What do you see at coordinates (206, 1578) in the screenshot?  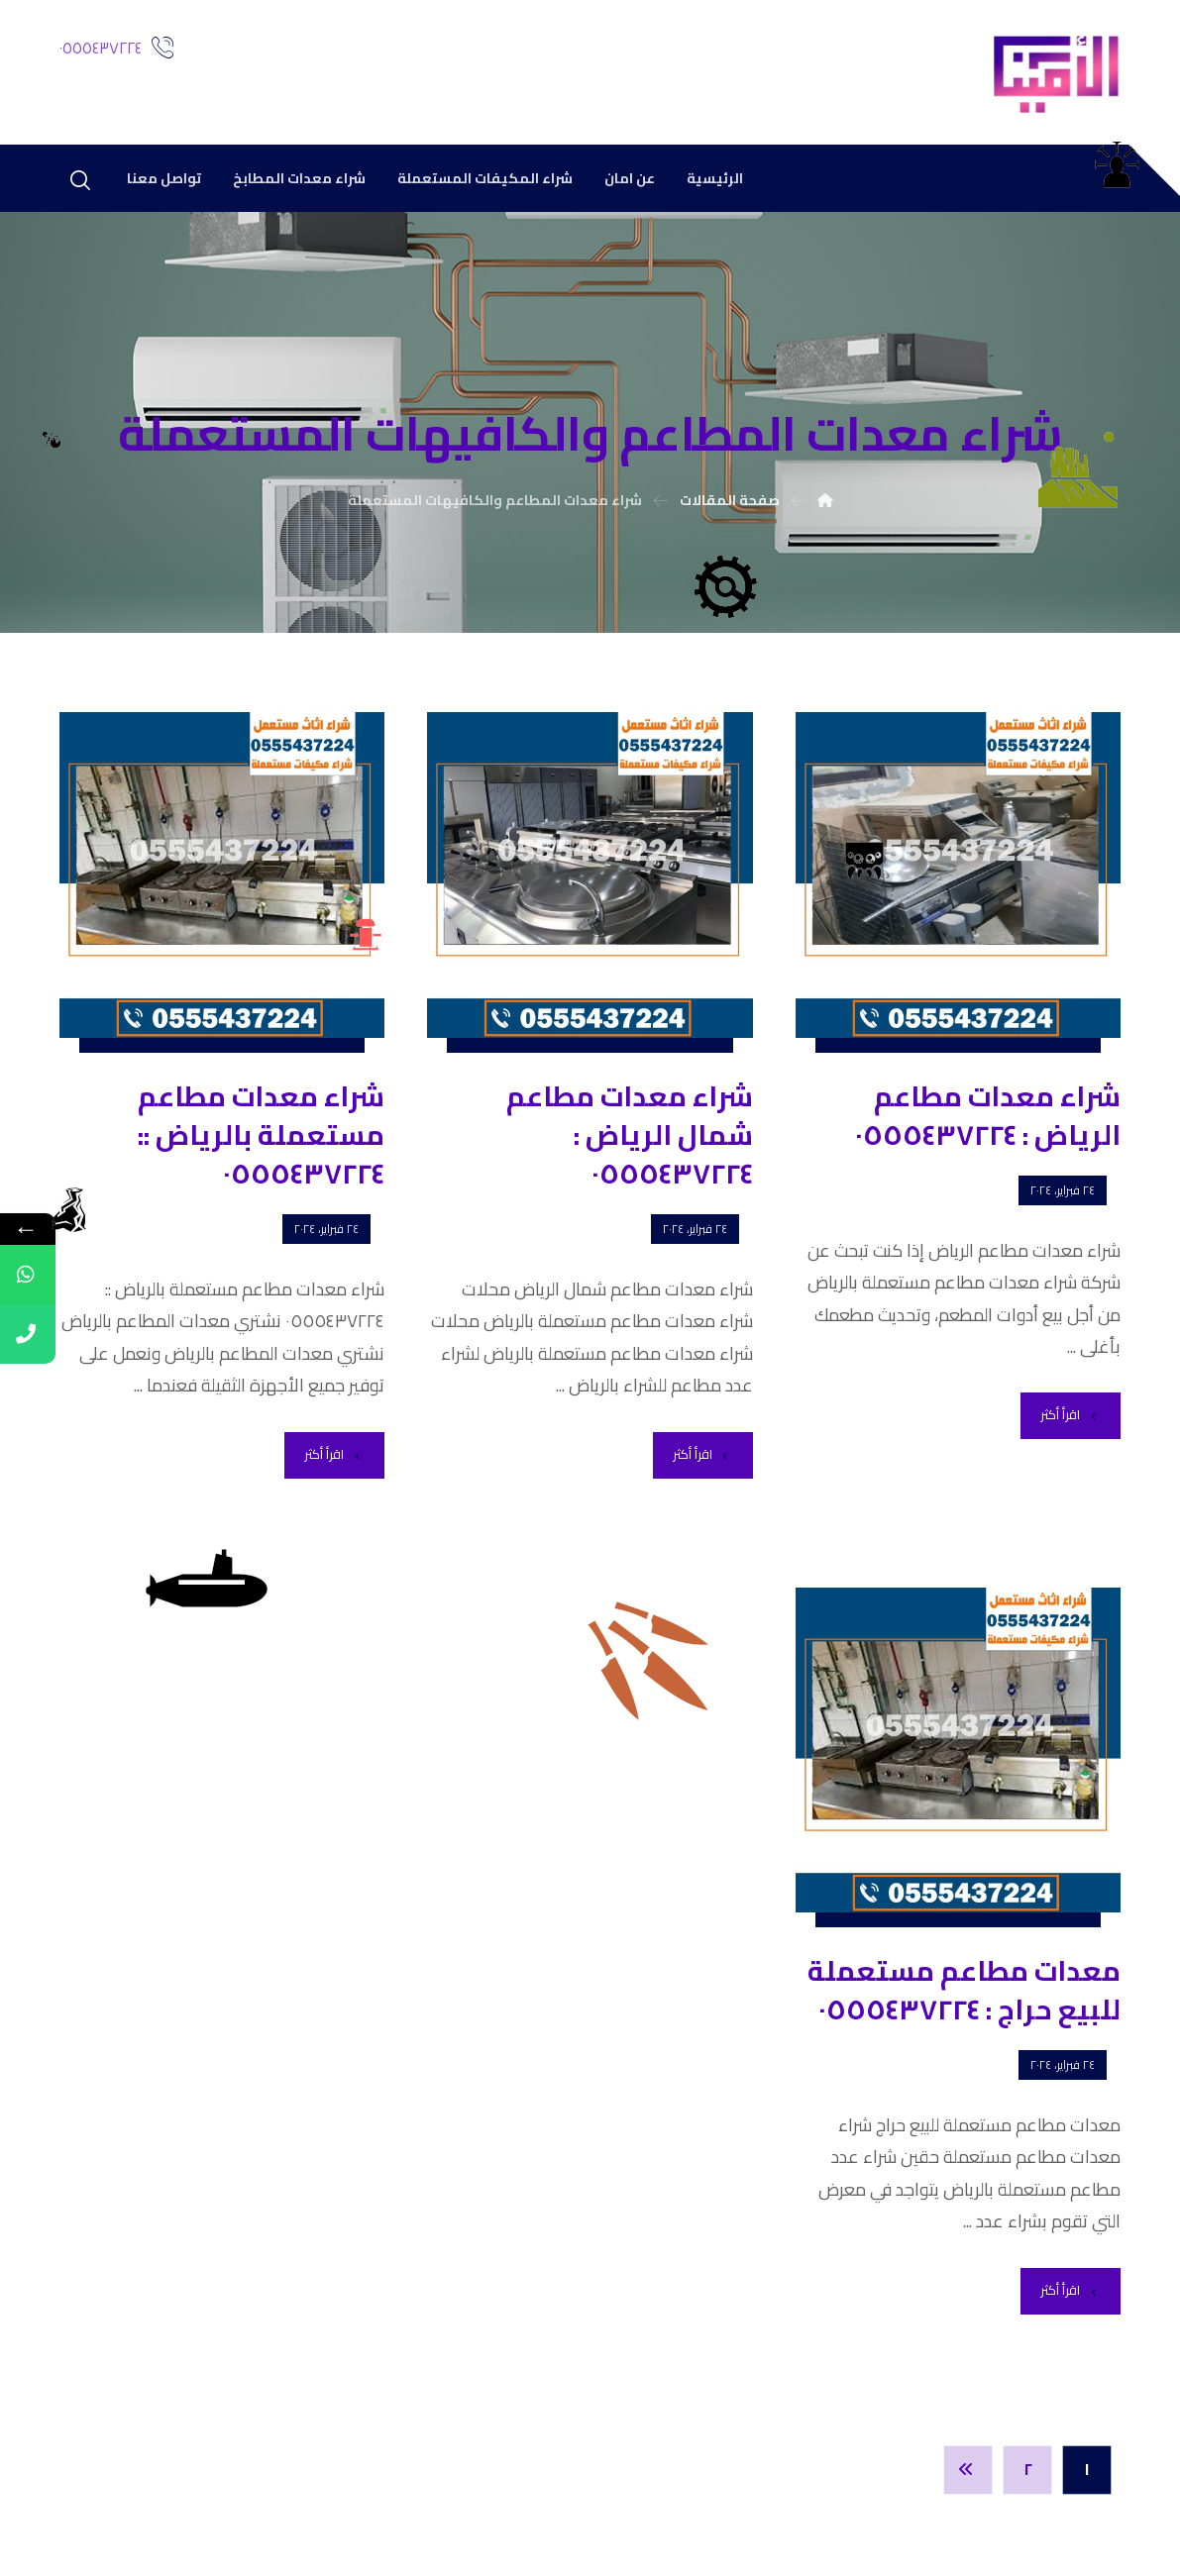 I see `navigate to submarine or underwater vessel section` at bounding box center [206, 1578].